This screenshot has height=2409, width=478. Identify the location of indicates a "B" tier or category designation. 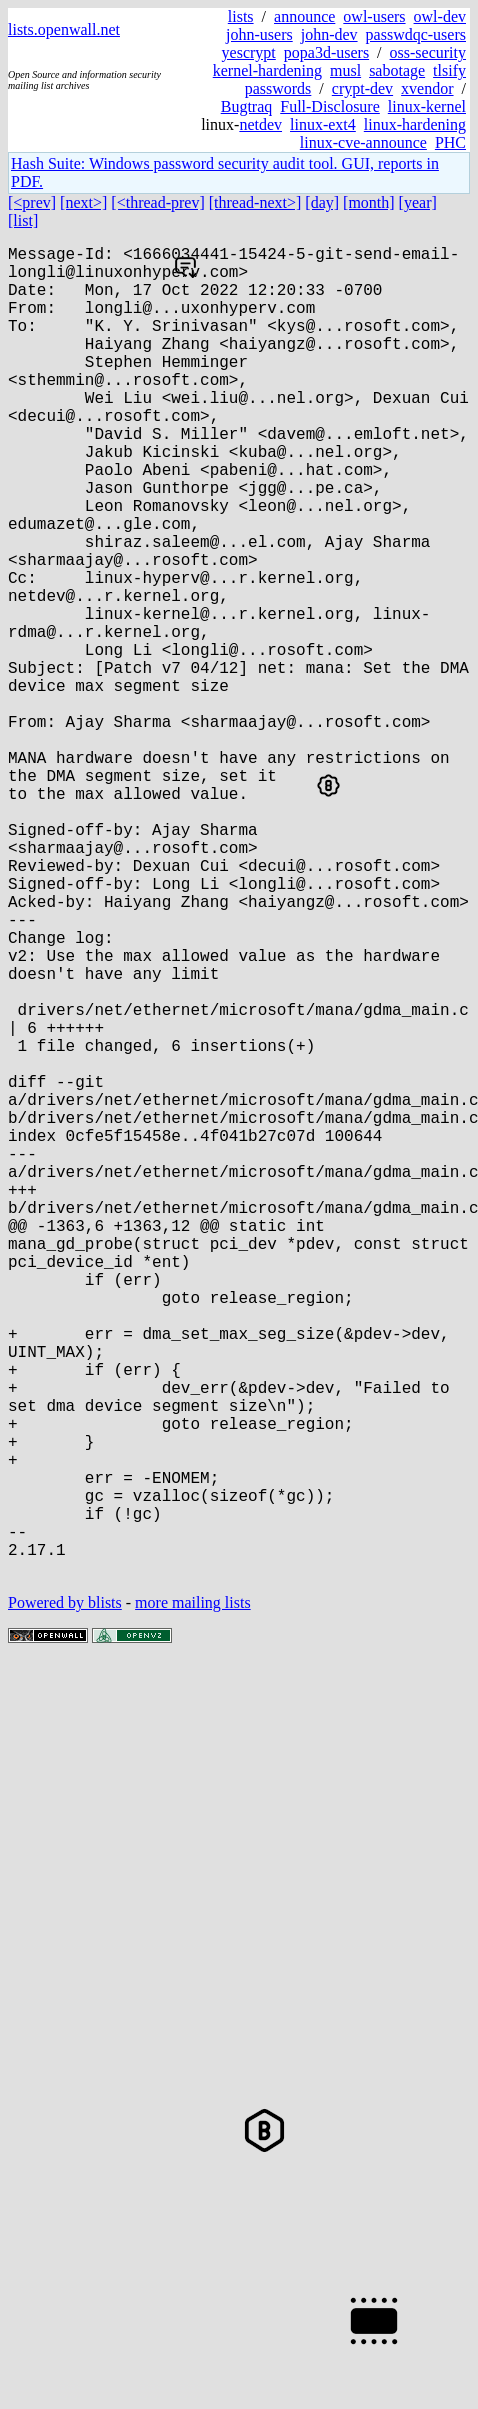
(264, 2130).